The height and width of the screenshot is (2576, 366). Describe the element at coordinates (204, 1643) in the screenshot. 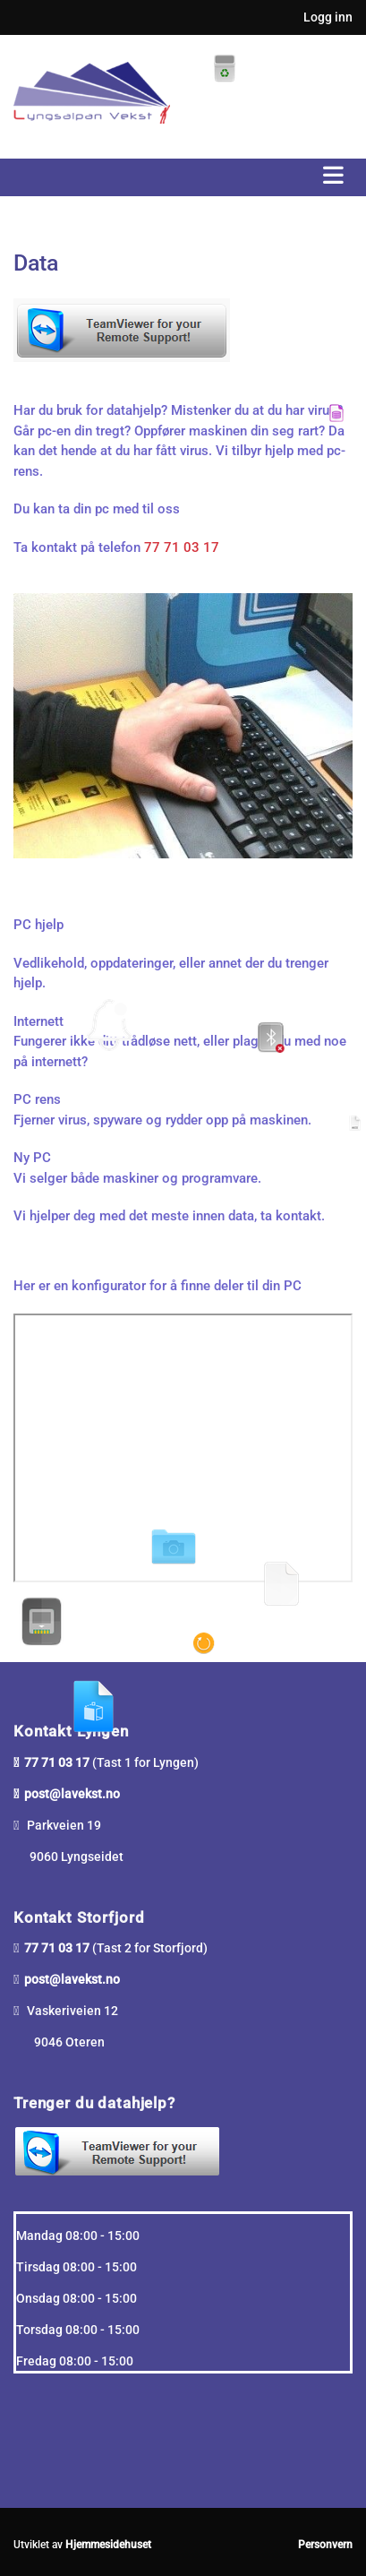

I see `restart the system` at that location.